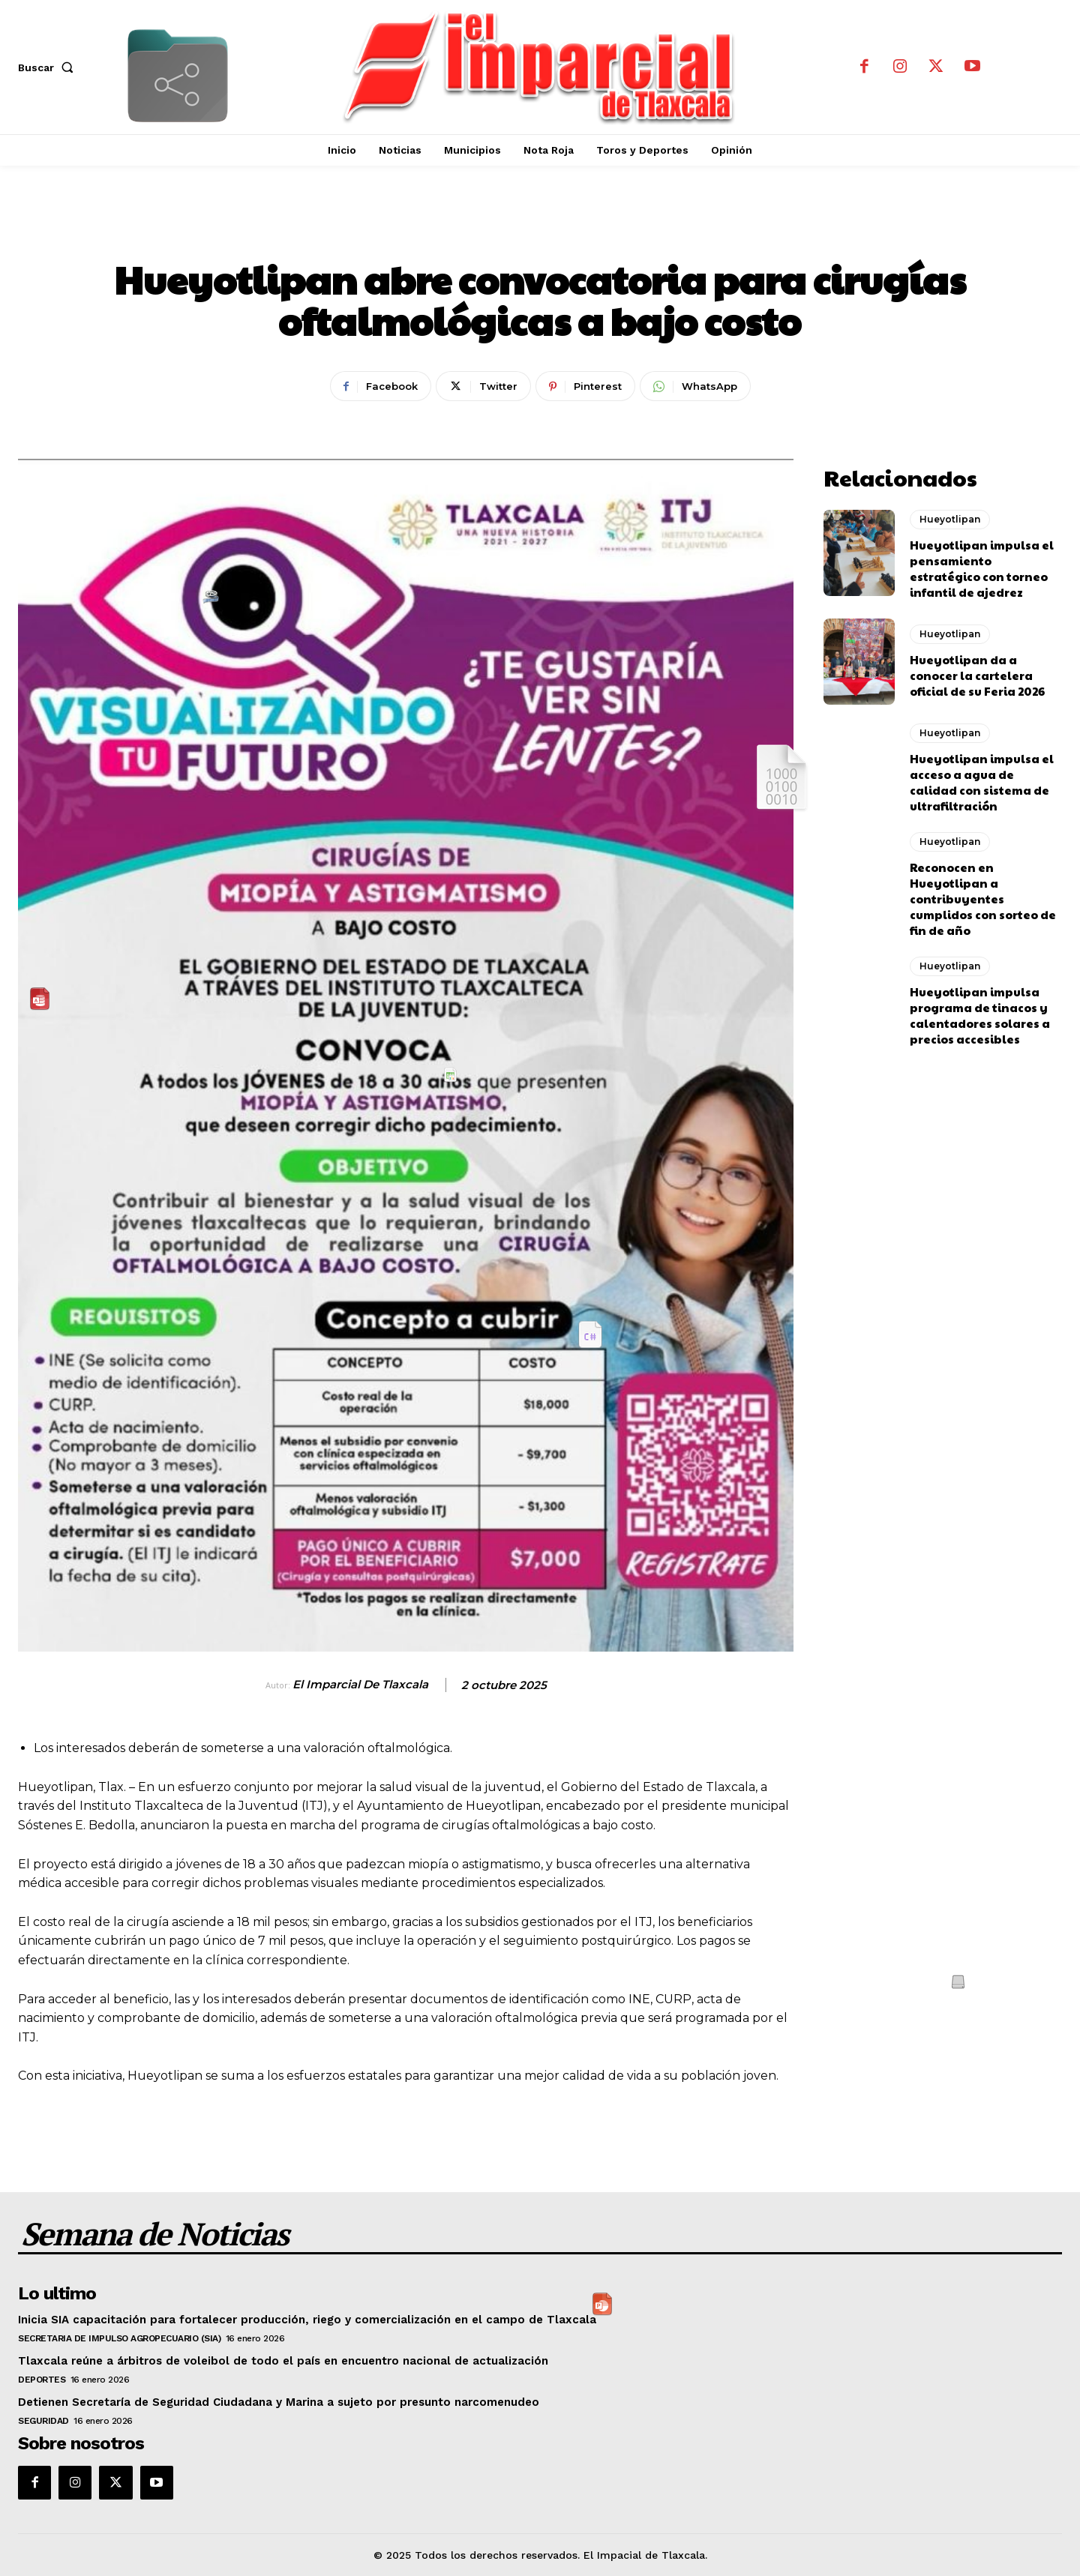 This screenshot has width=1080, height=2576. I want to click on indicates a video file type, so click(211, 598).